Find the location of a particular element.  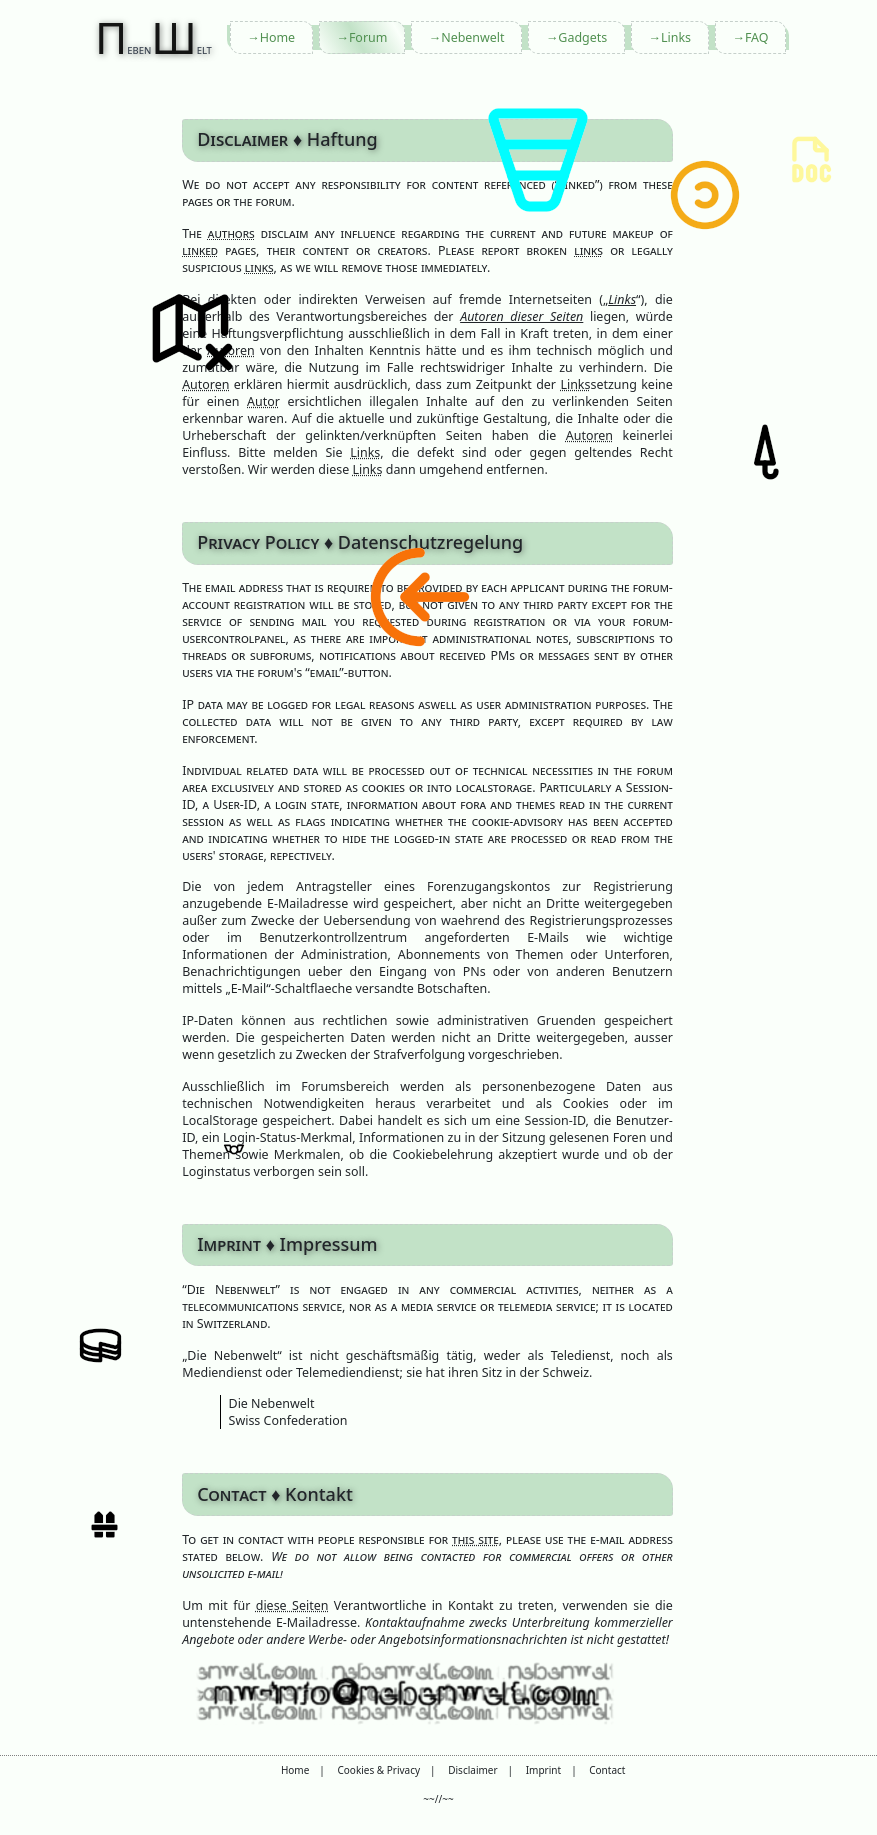

set boundary or perimeter limits is located at coordinates (104, 1524).